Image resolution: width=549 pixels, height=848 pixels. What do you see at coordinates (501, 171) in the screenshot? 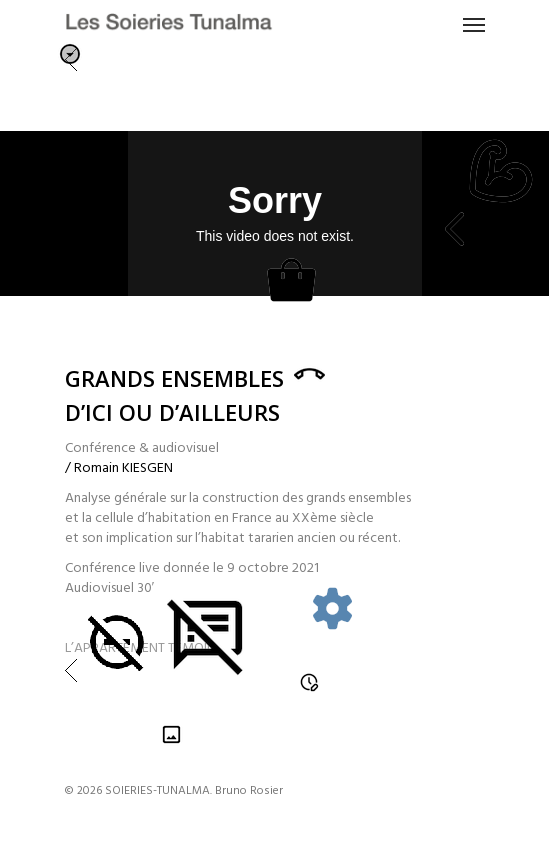
I see `indicates strength or power feature` at bounding box center [501, 171].